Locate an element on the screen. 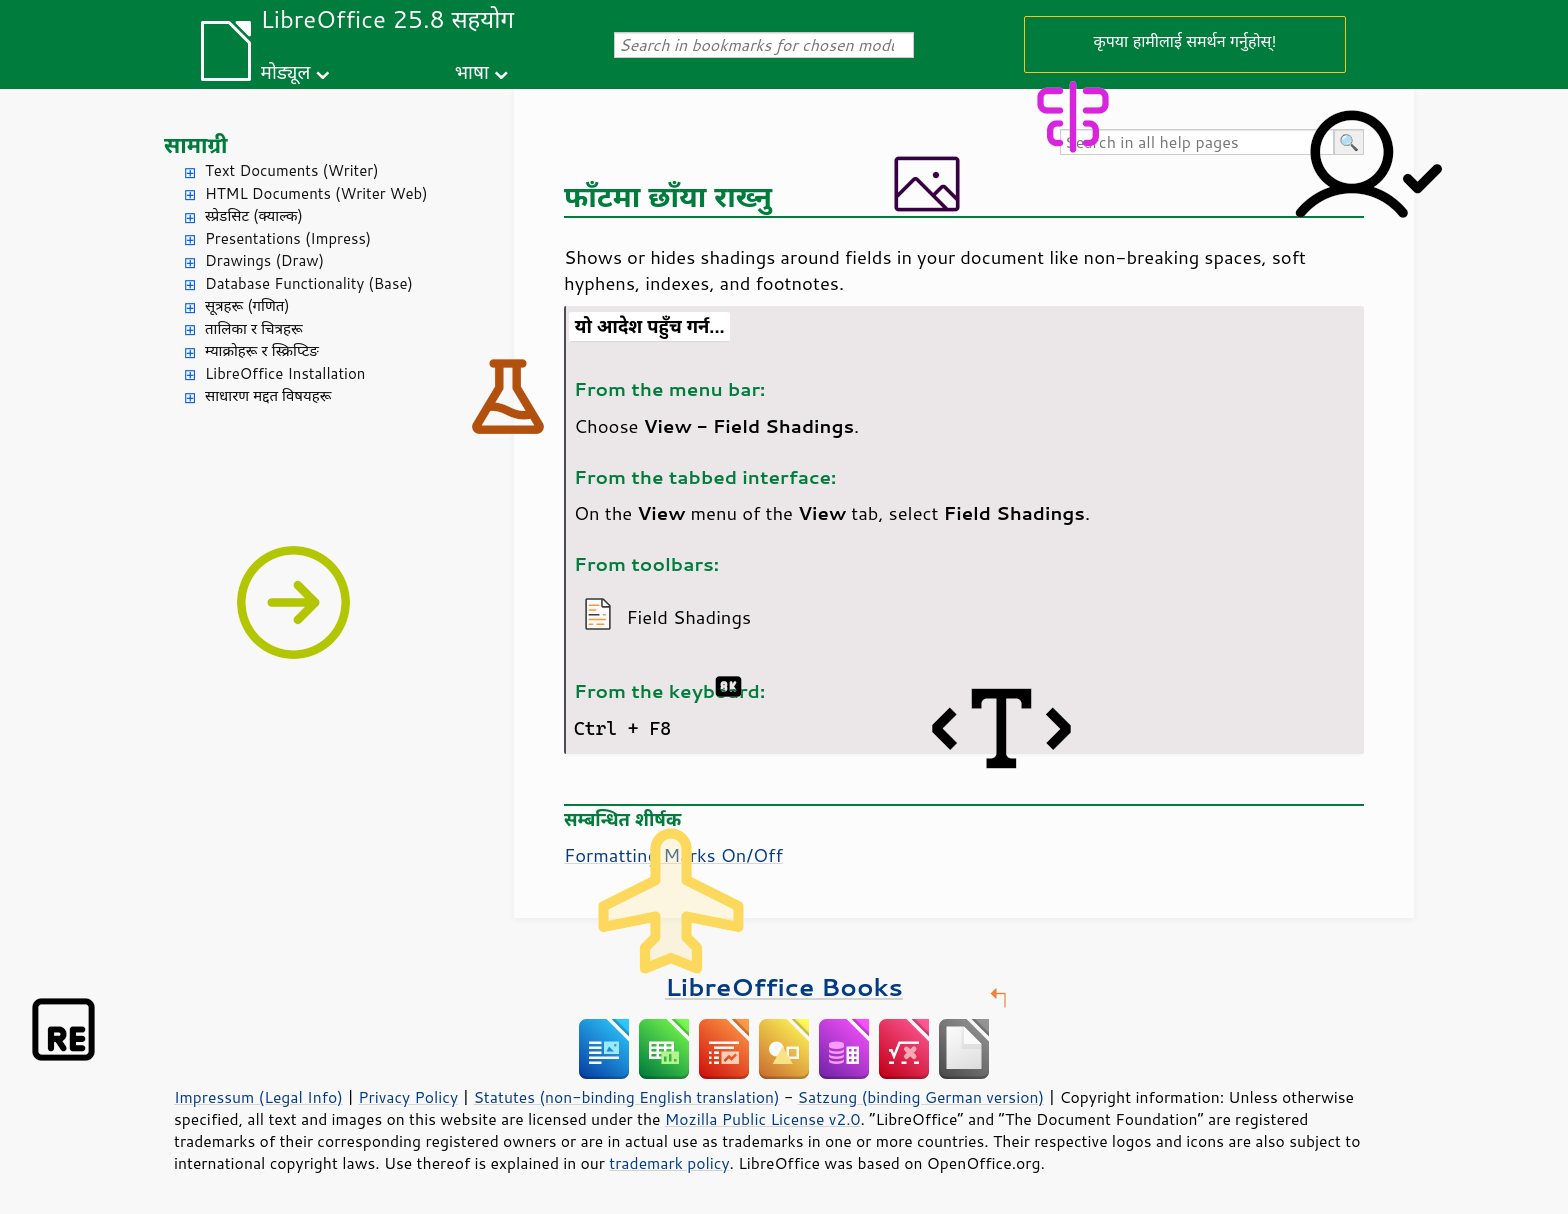 This screenshot has height=1214, width=1568. represents a function or method parameter is located at coordinates (1001, 728).